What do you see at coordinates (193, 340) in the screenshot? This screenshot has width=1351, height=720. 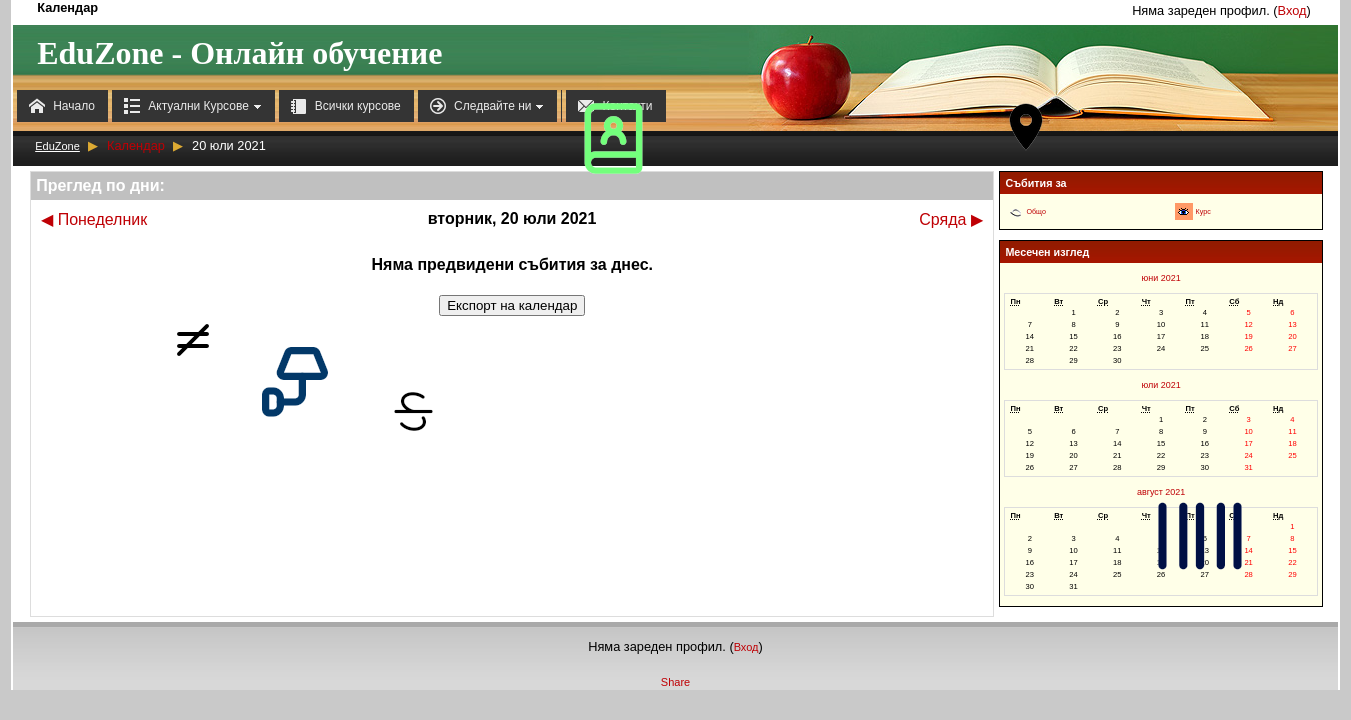 I see `indicates values are not equal` at bounding box center [193, 340].